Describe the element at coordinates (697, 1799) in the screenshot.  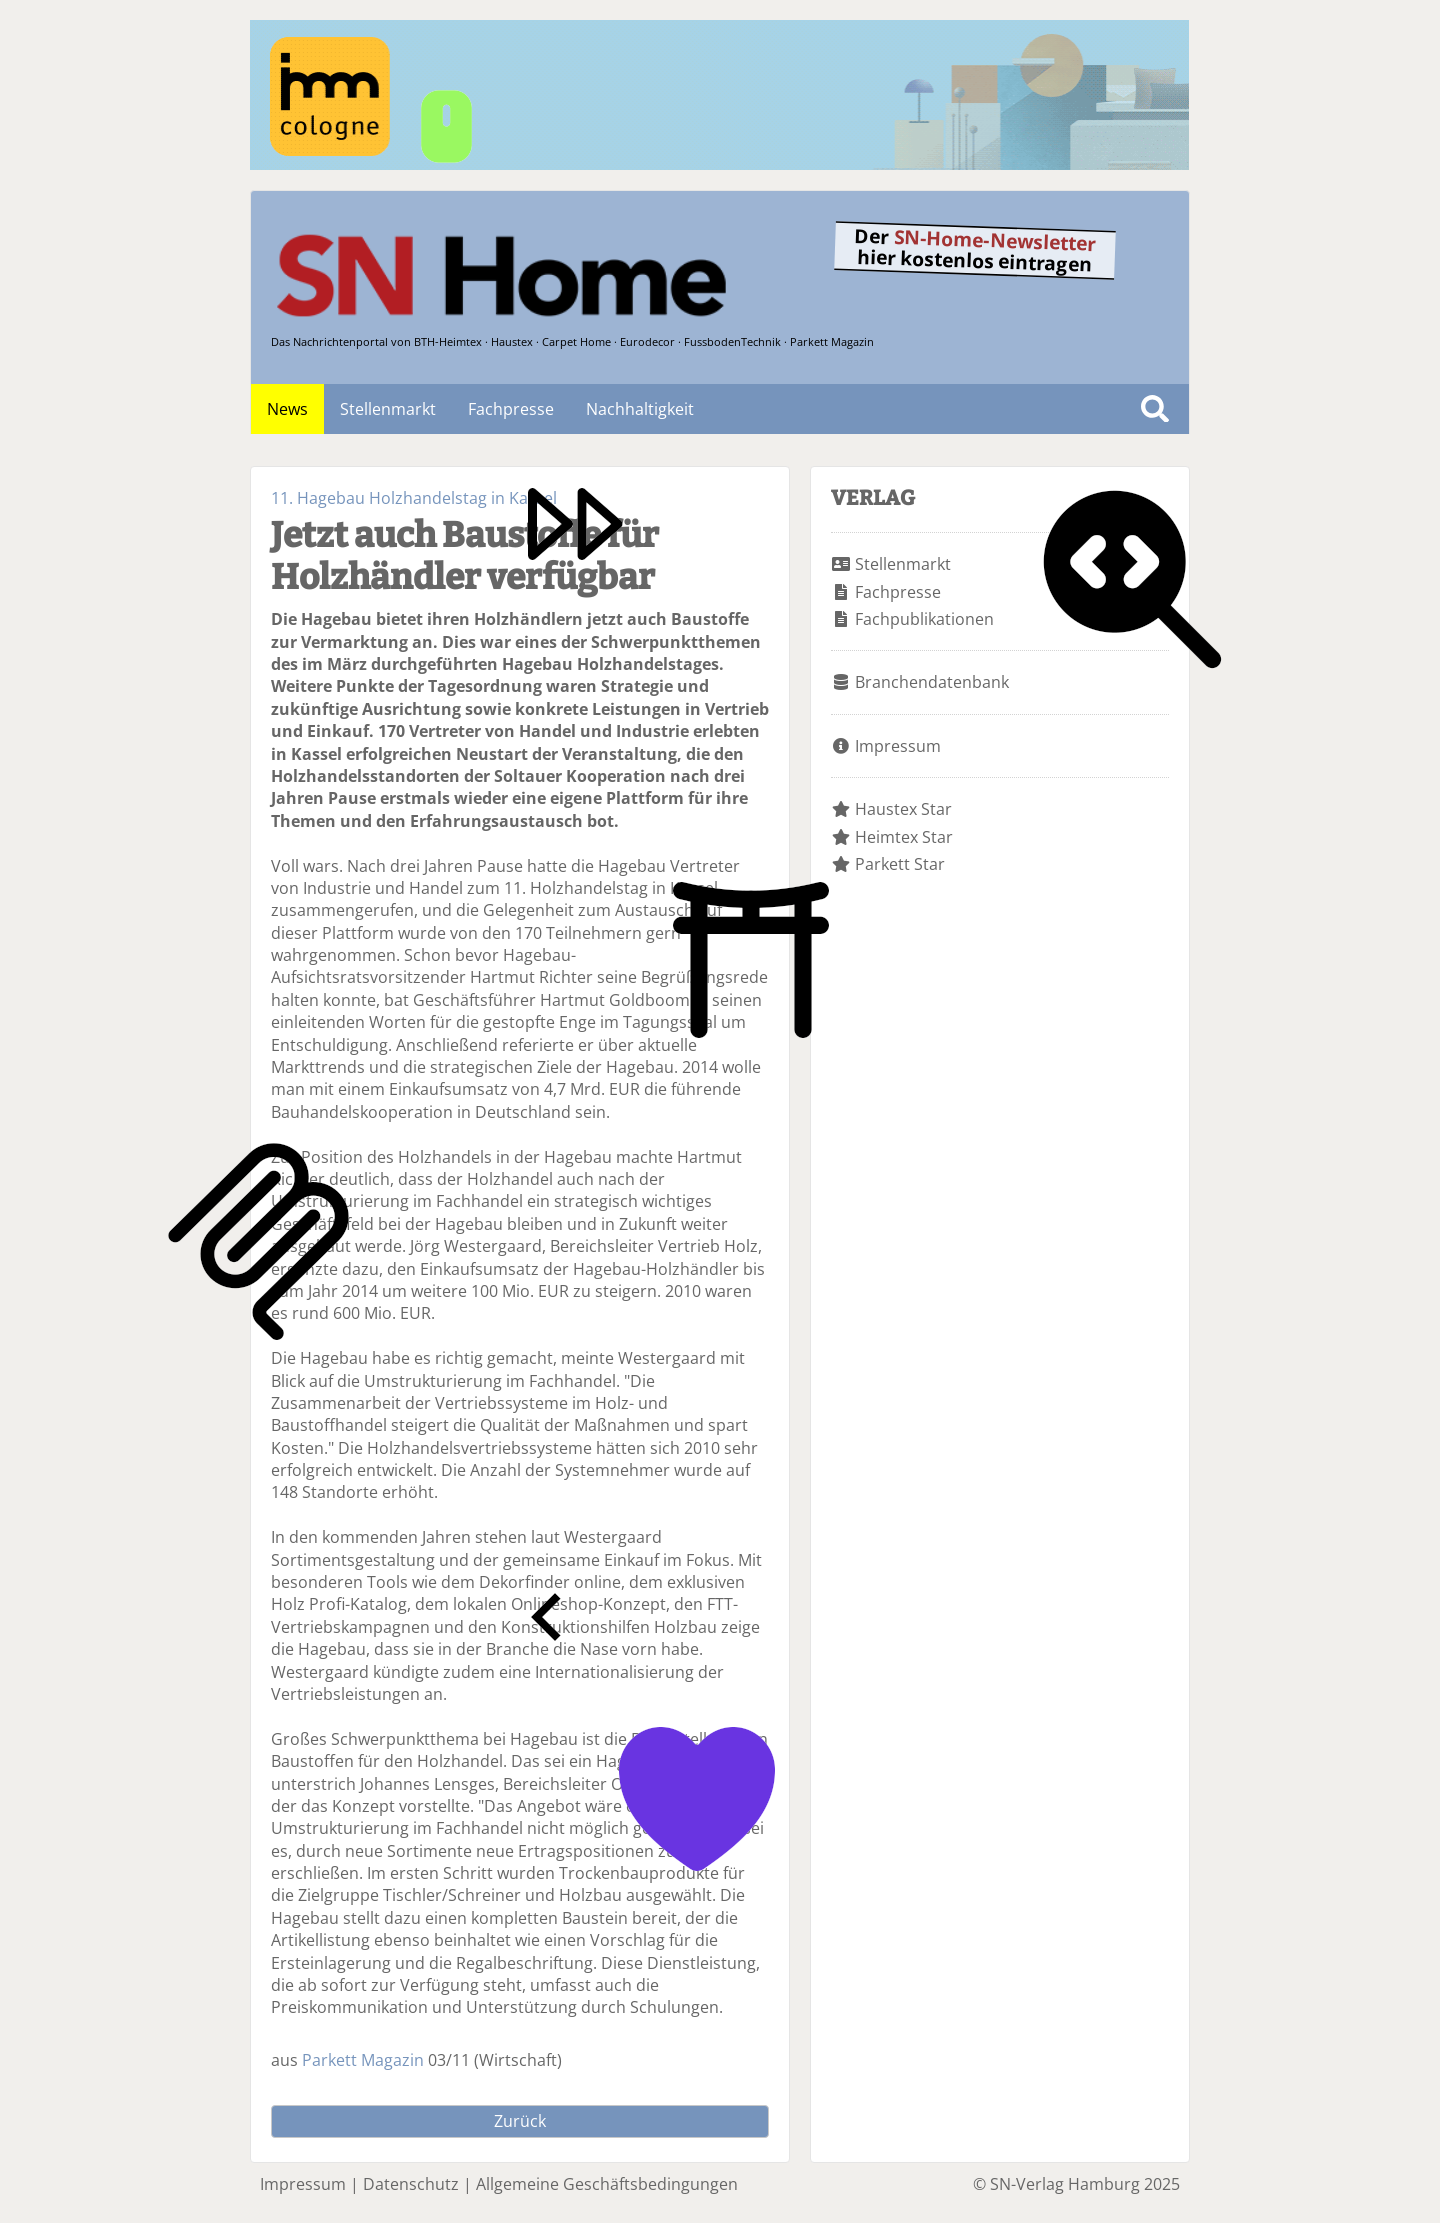
I see `add to favorites` at that location.